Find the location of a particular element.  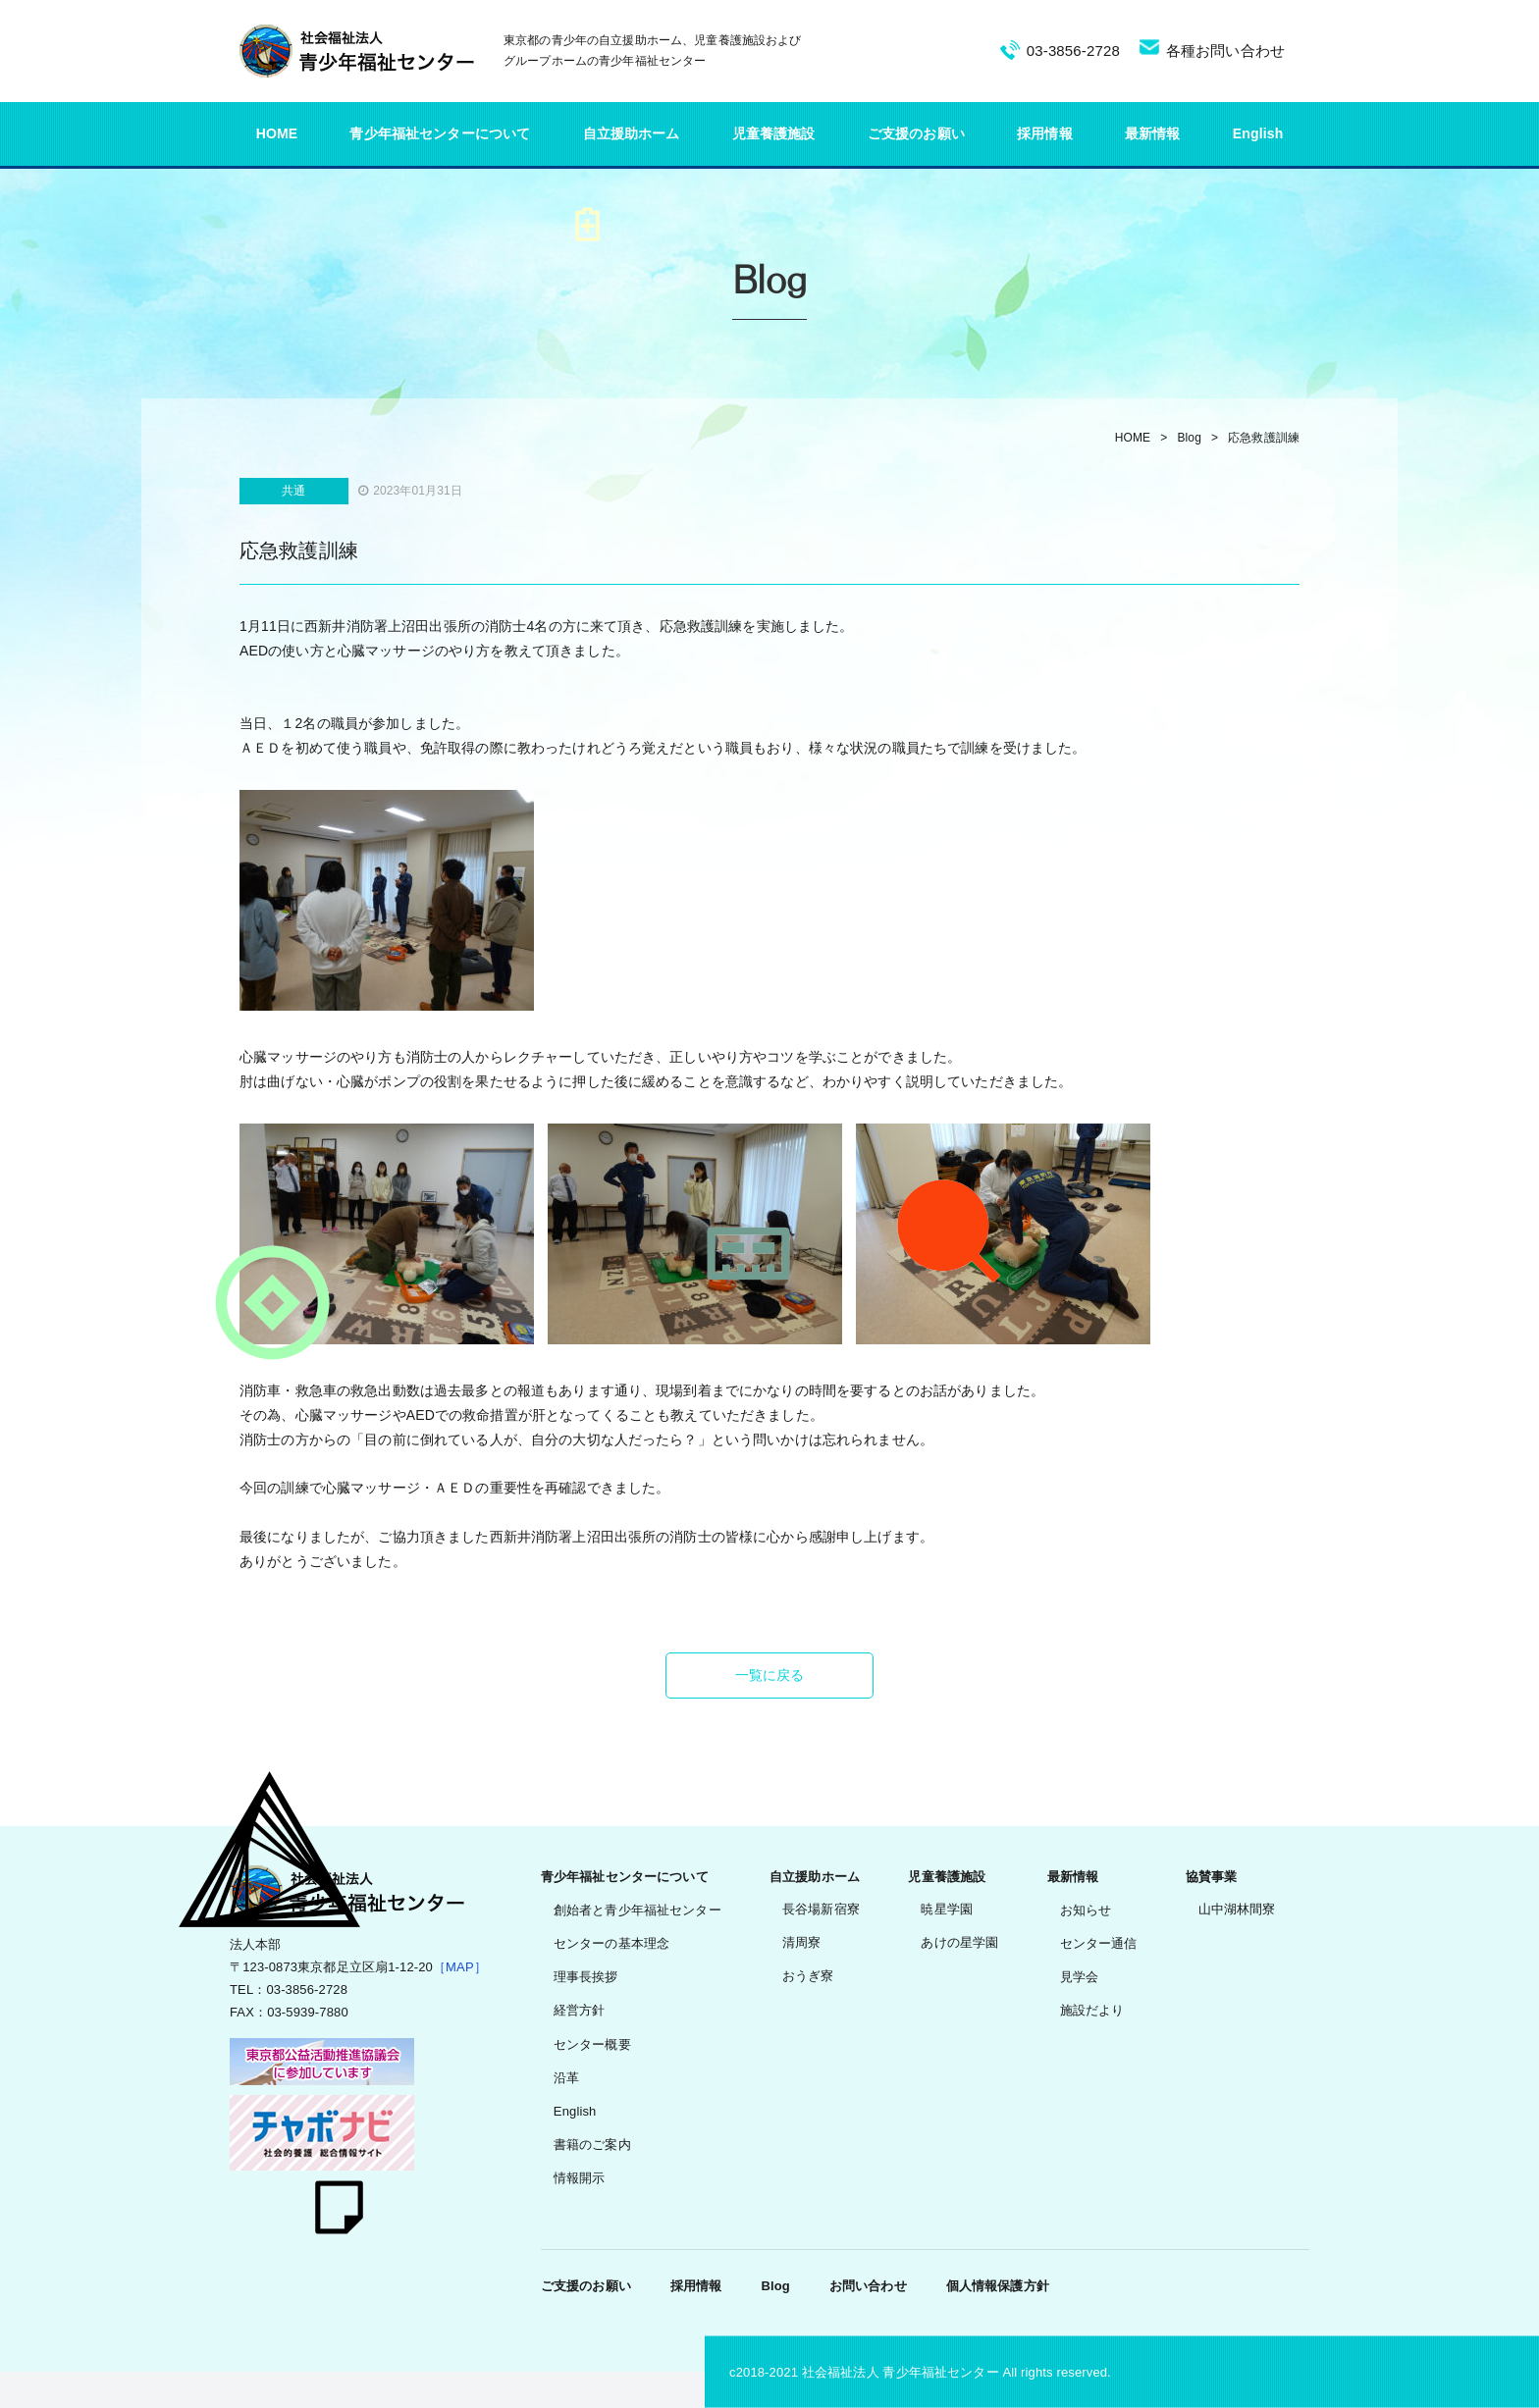

search for content or items is located at coordinates (948, 1230).